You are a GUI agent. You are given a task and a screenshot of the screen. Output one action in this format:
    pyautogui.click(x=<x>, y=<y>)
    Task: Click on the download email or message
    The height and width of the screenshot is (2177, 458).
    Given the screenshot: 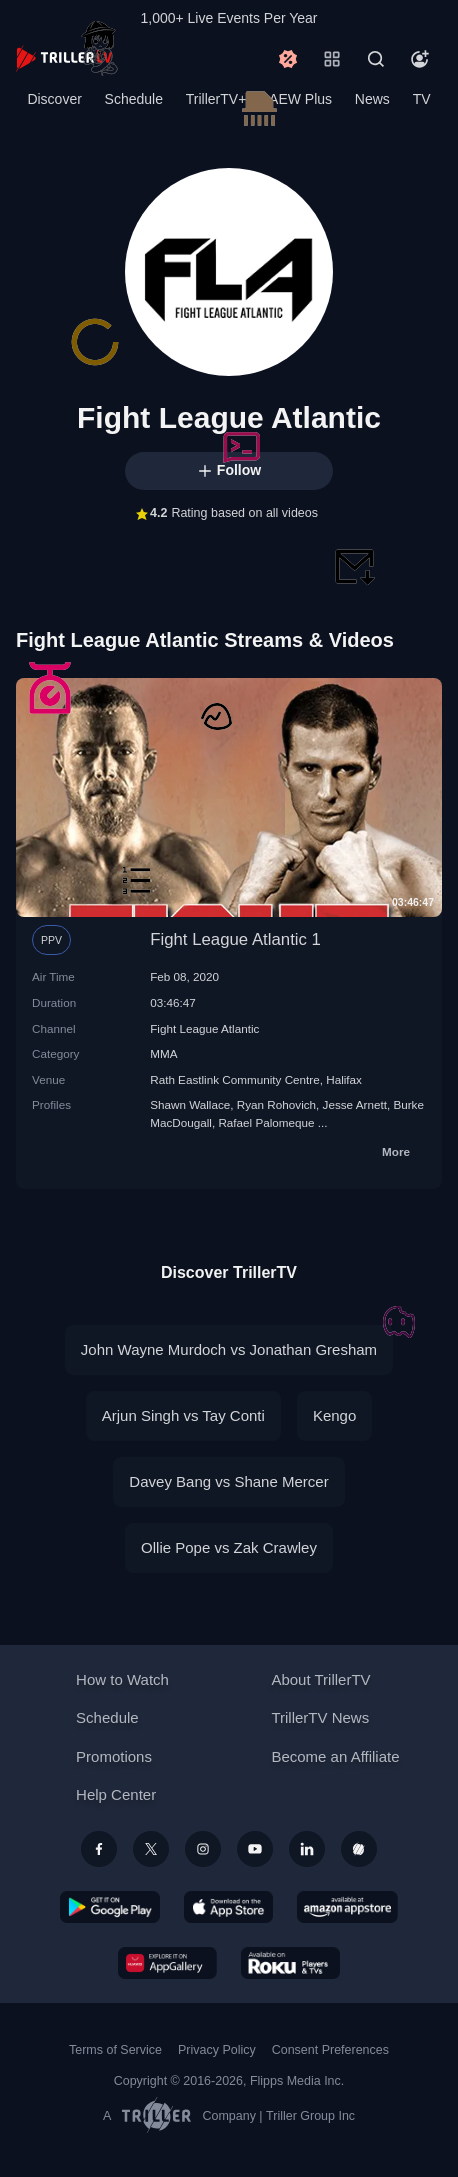 What is the action you would take?
    pyautogui.click(x=354, y=566)
    